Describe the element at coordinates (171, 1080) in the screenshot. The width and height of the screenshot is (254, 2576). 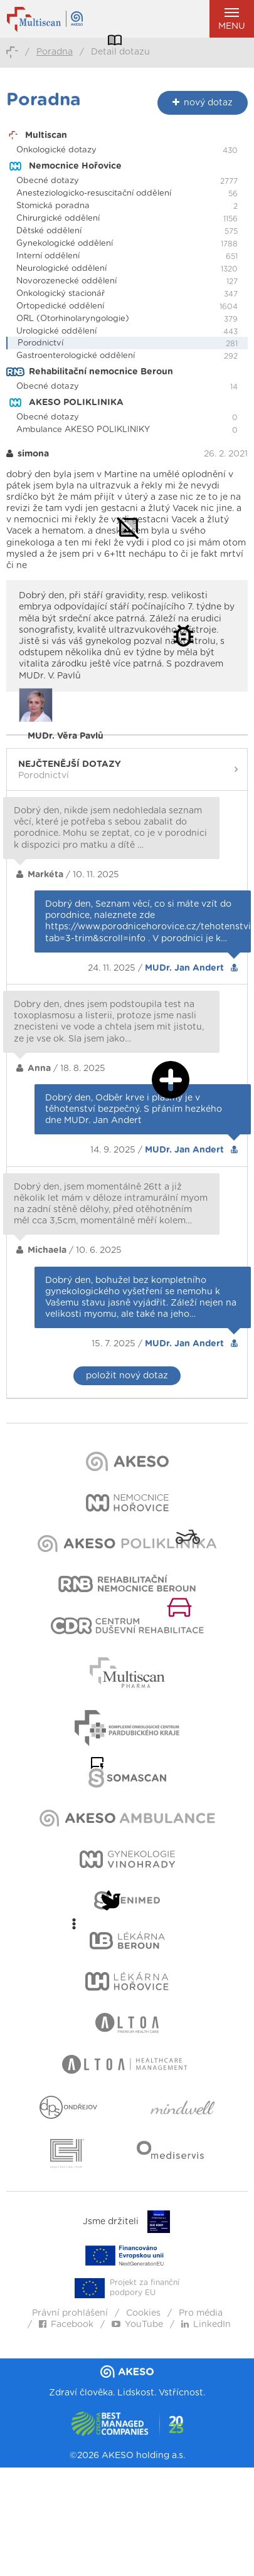
I see `add a new item to your feed` at that location.